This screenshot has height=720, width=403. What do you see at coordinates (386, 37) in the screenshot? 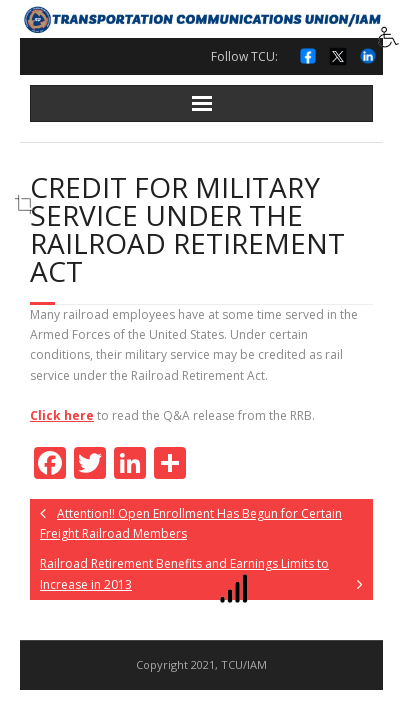
I see `indicates wheelchair accessible facilities` at bounding box center [386, 37].